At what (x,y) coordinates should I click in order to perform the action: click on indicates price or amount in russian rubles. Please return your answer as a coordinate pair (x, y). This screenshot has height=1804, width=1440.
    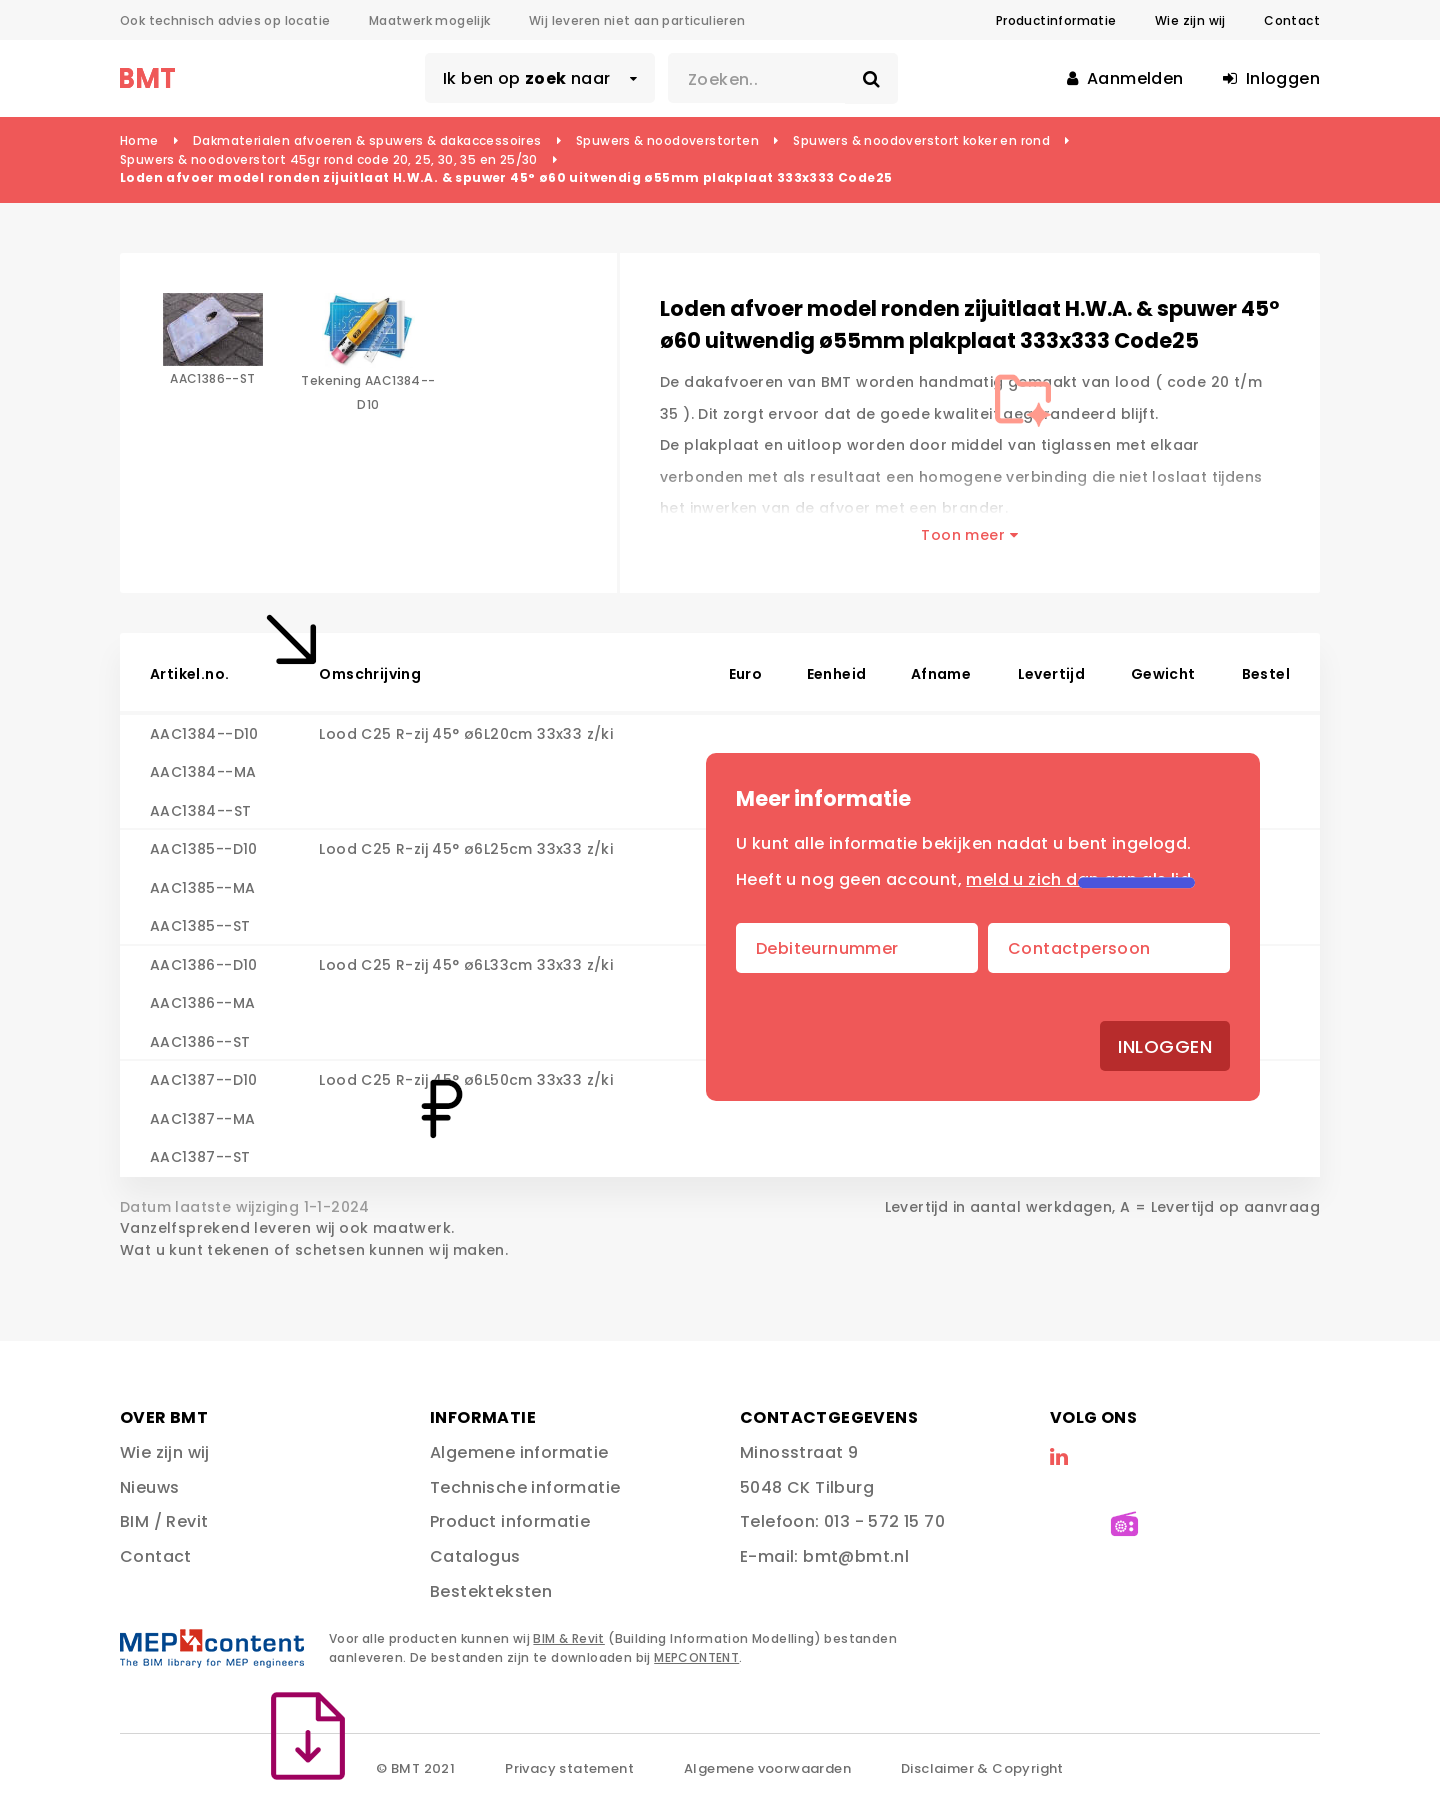
    Looking at the image, I should click on (442, 1109).